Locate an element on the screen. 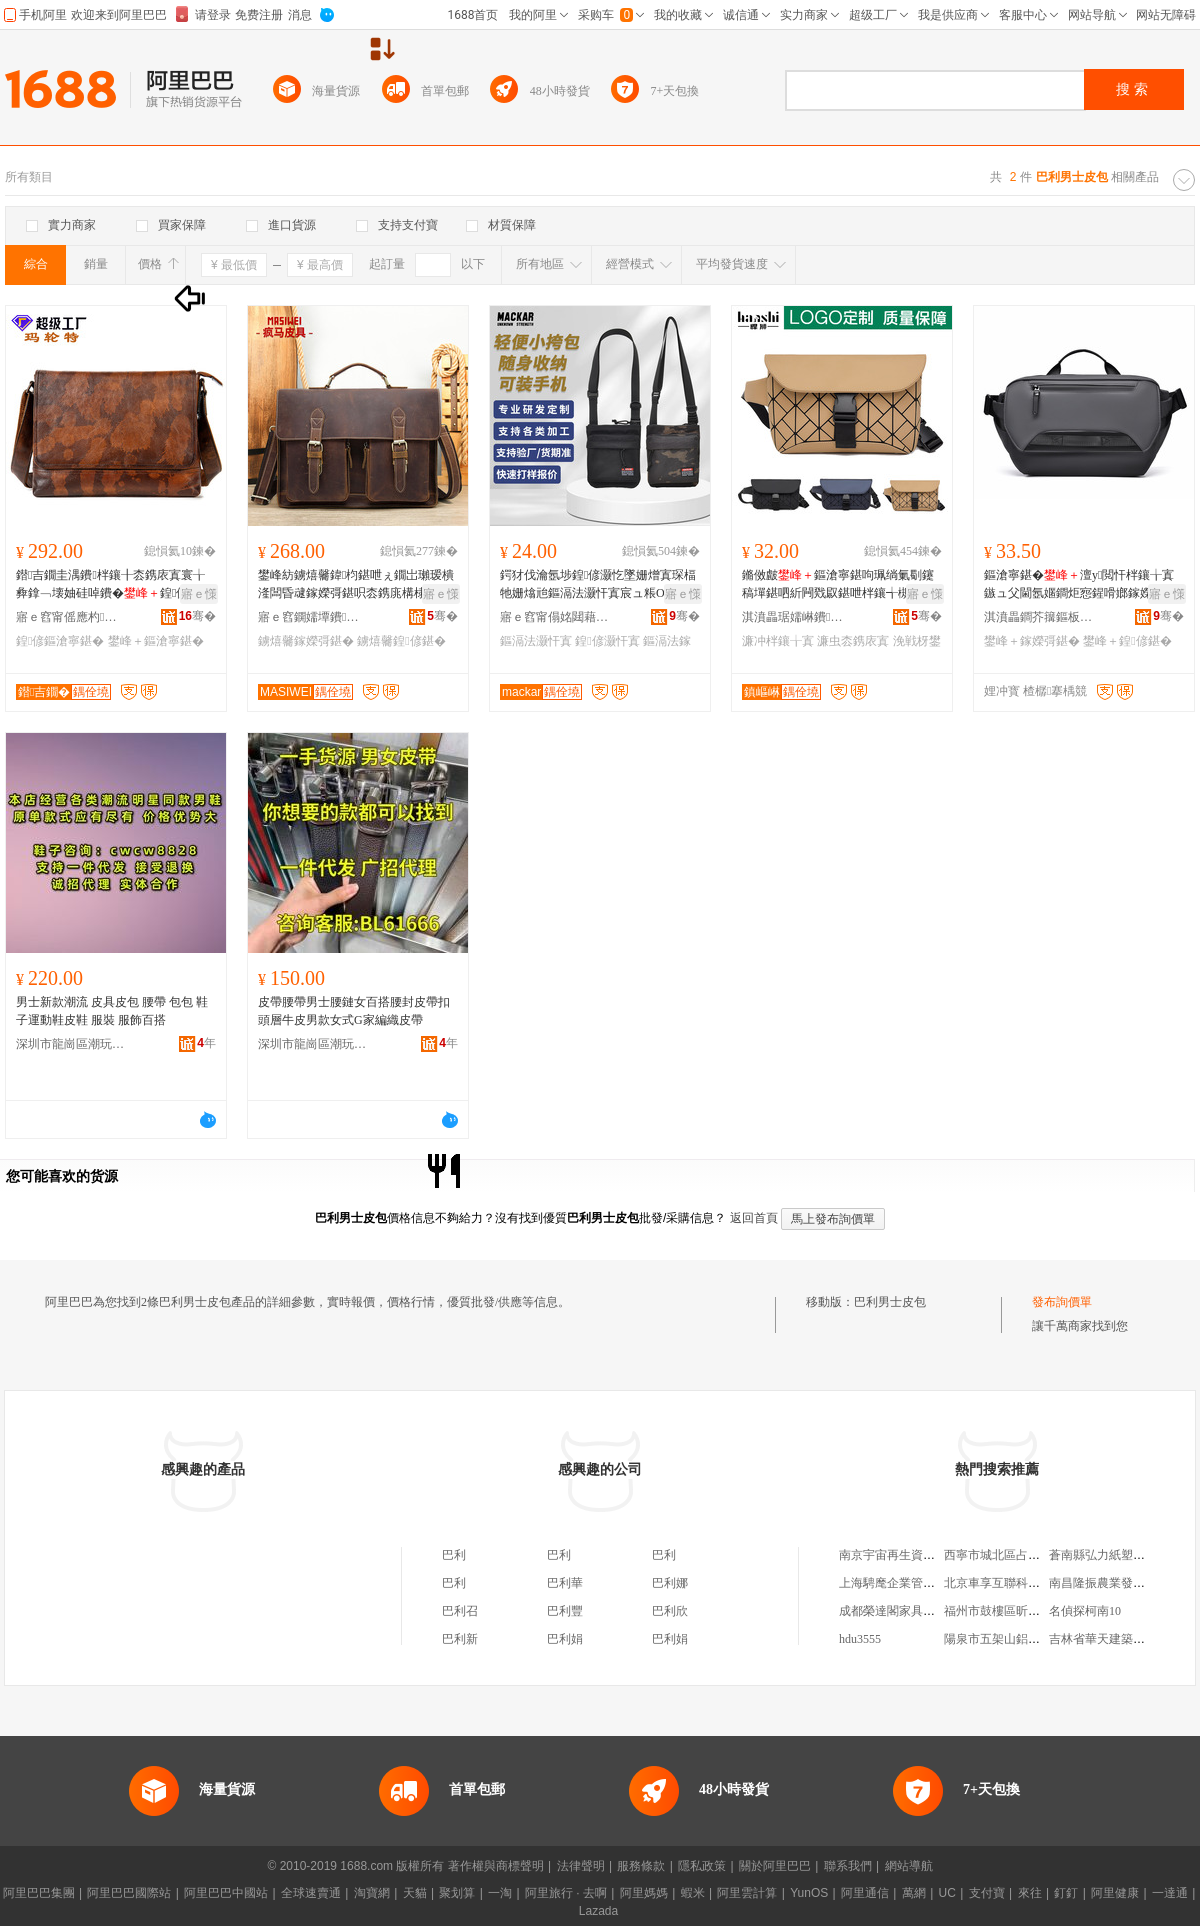 Image resolution: width=1200 pixels, height=1926 pixels. sort items in descending order is located at coordinates (382, 49).